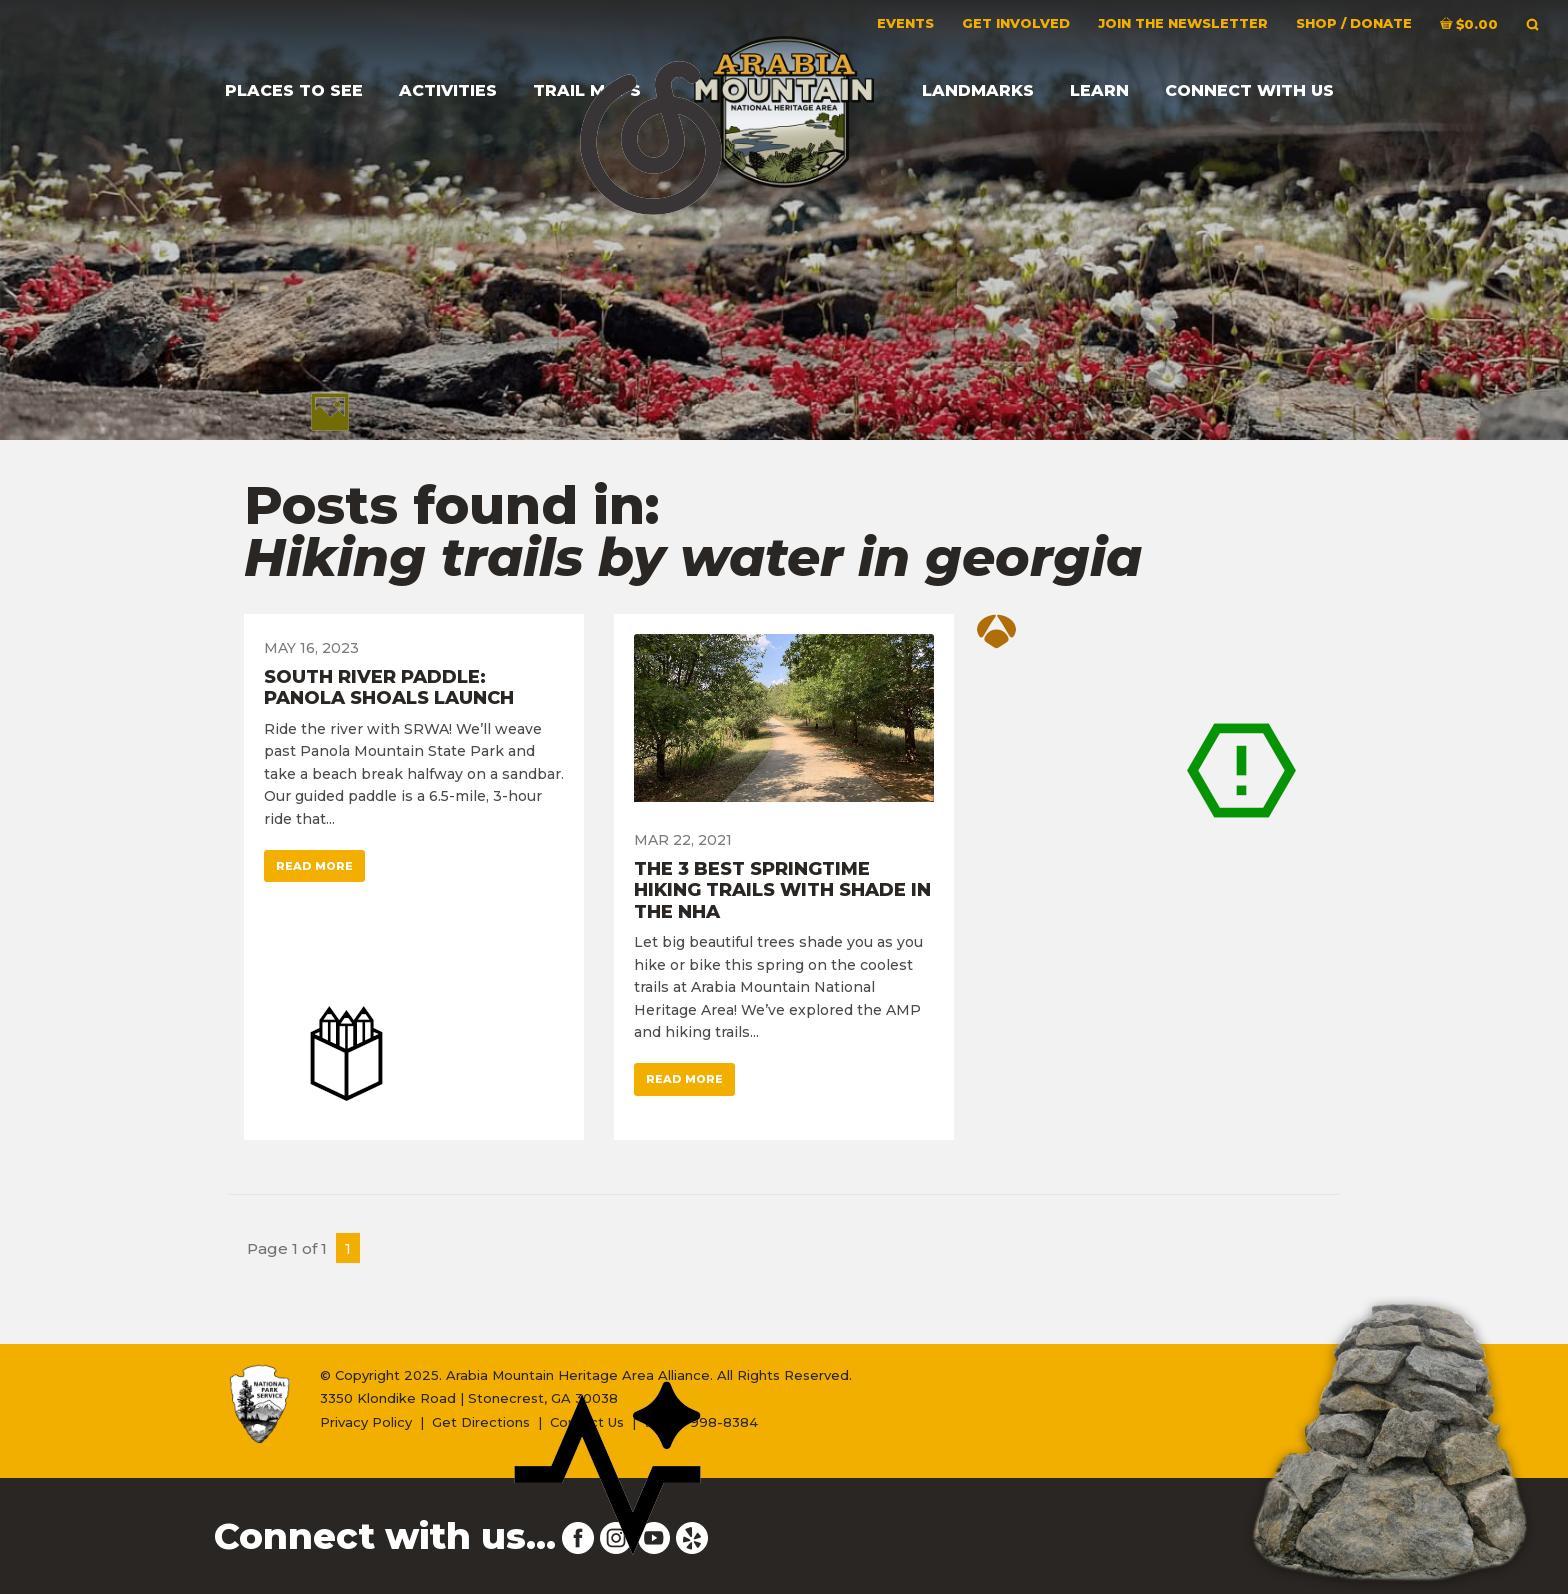 This screenshot has width=1568, height=1594. I want to click on view image or photo, so click(330, 412).